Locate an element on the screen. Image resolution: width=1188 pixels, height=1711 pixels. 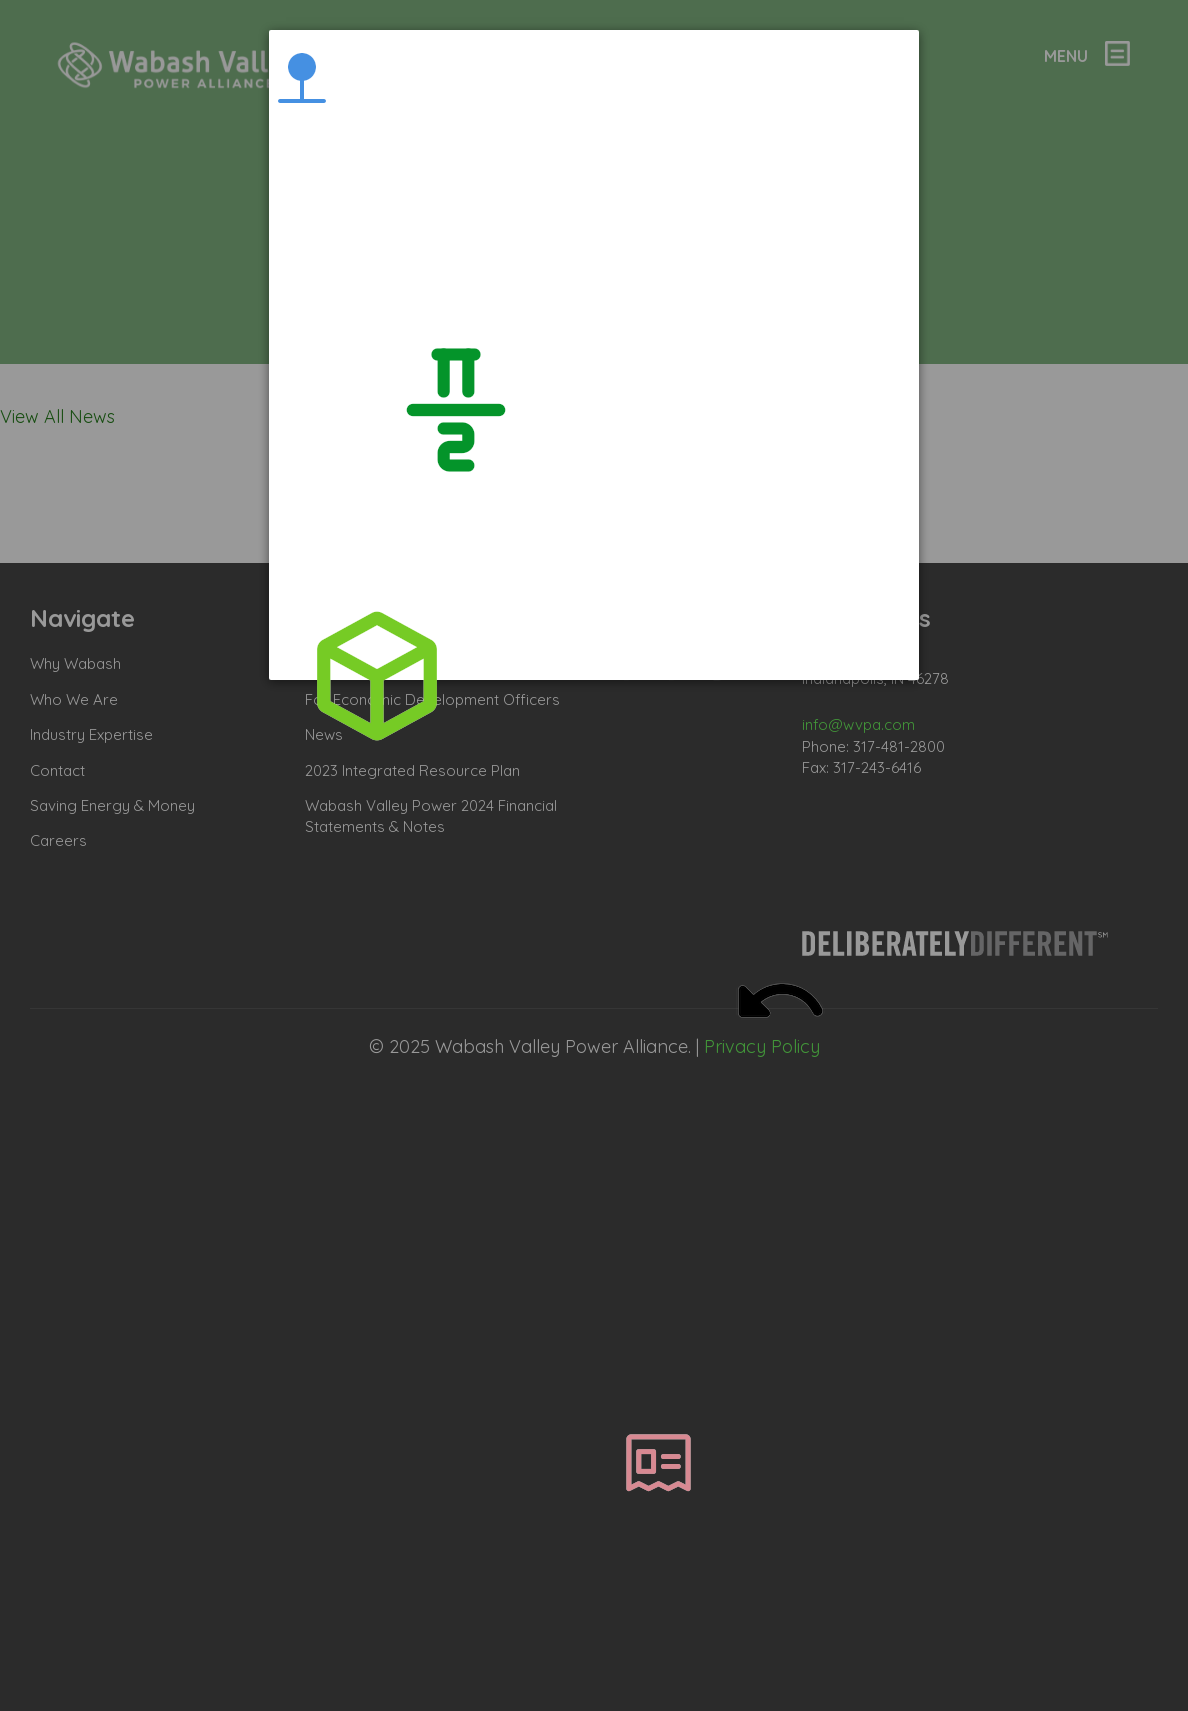
view 3D model or object is located at coordinates (377, 676).